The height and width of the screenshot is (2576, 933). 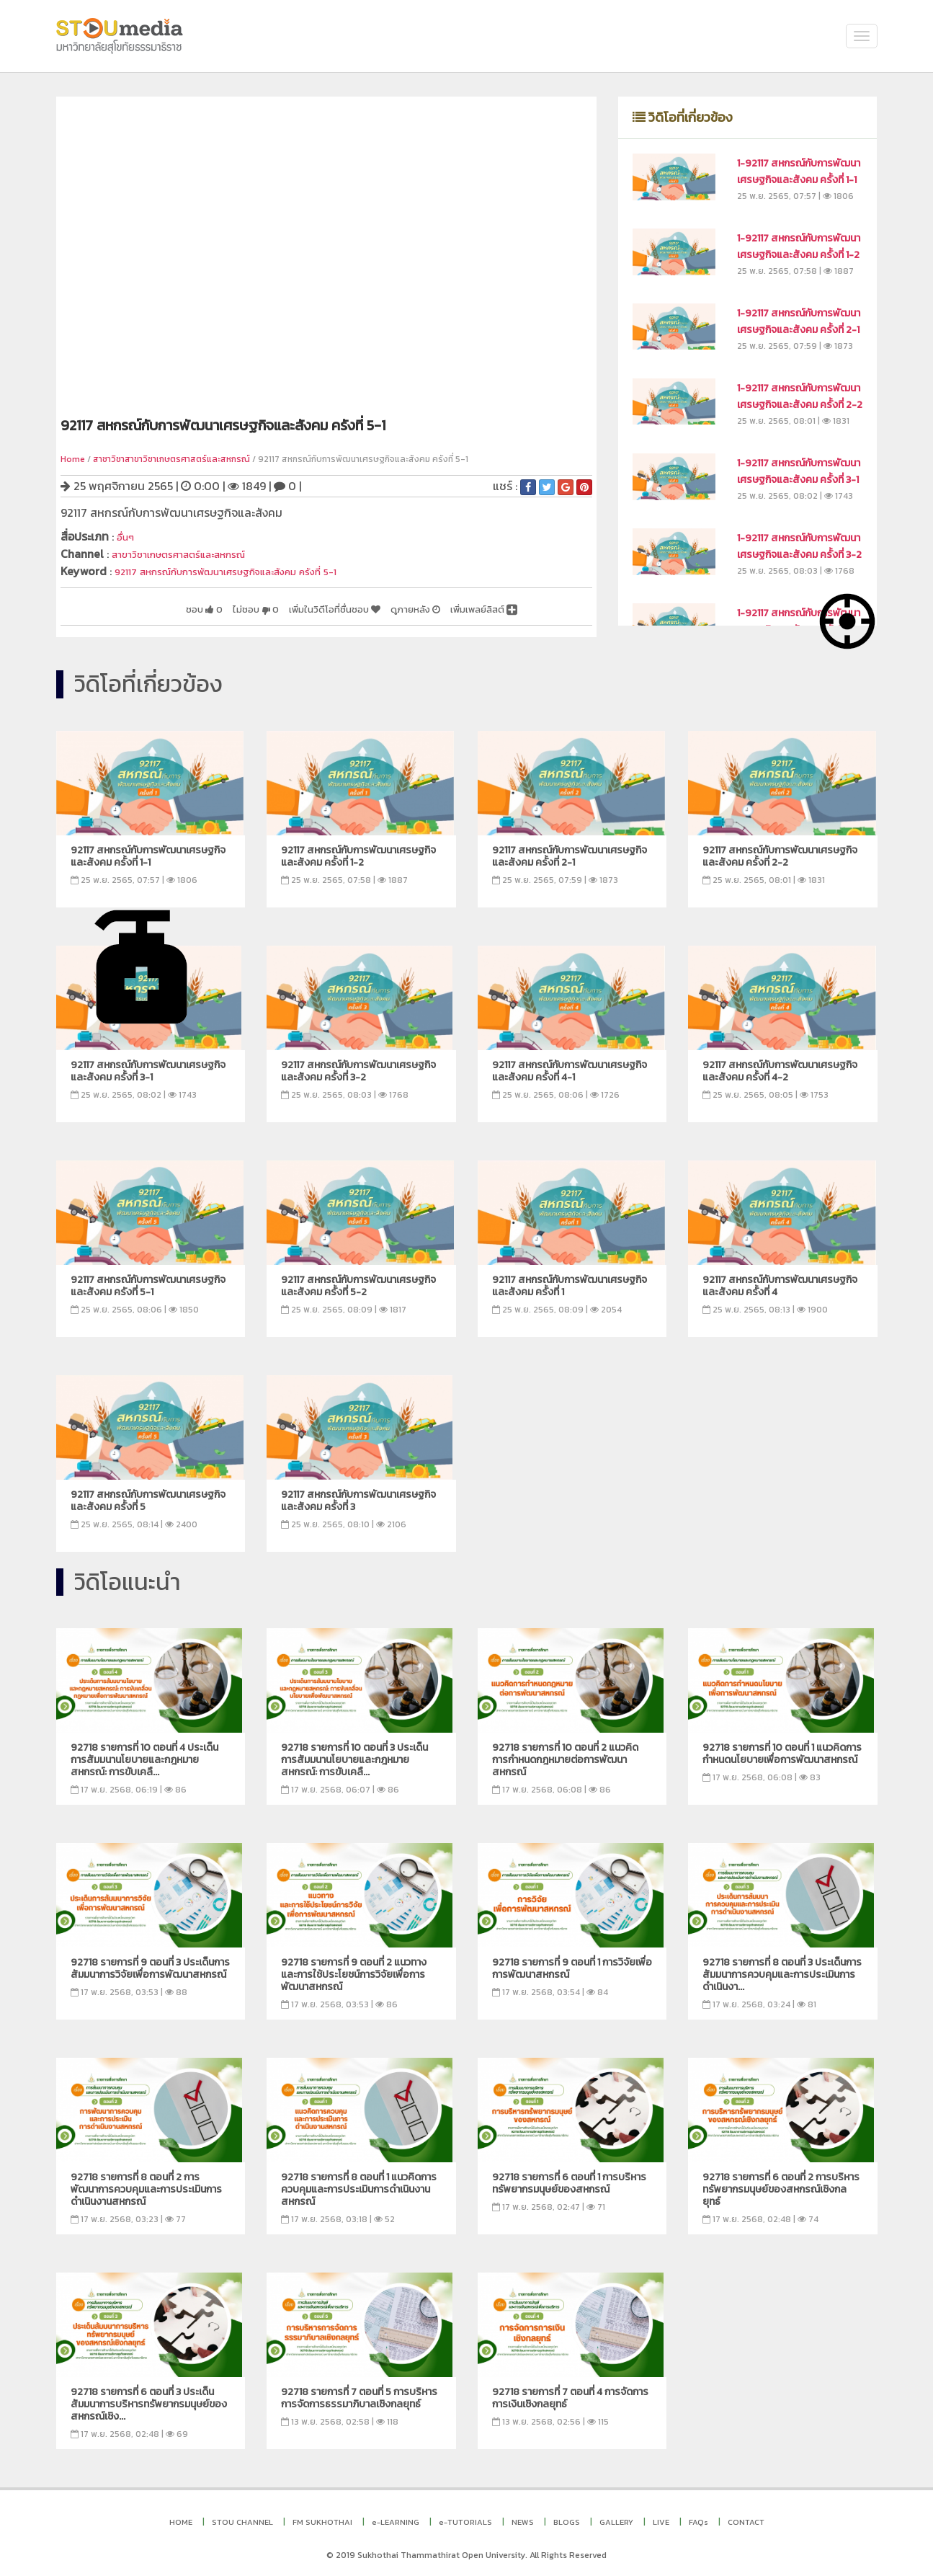 What do you see at coordinates (847, 621) in the screenshot?
I see `center or focus on current location` at bounding box center [847, 621].